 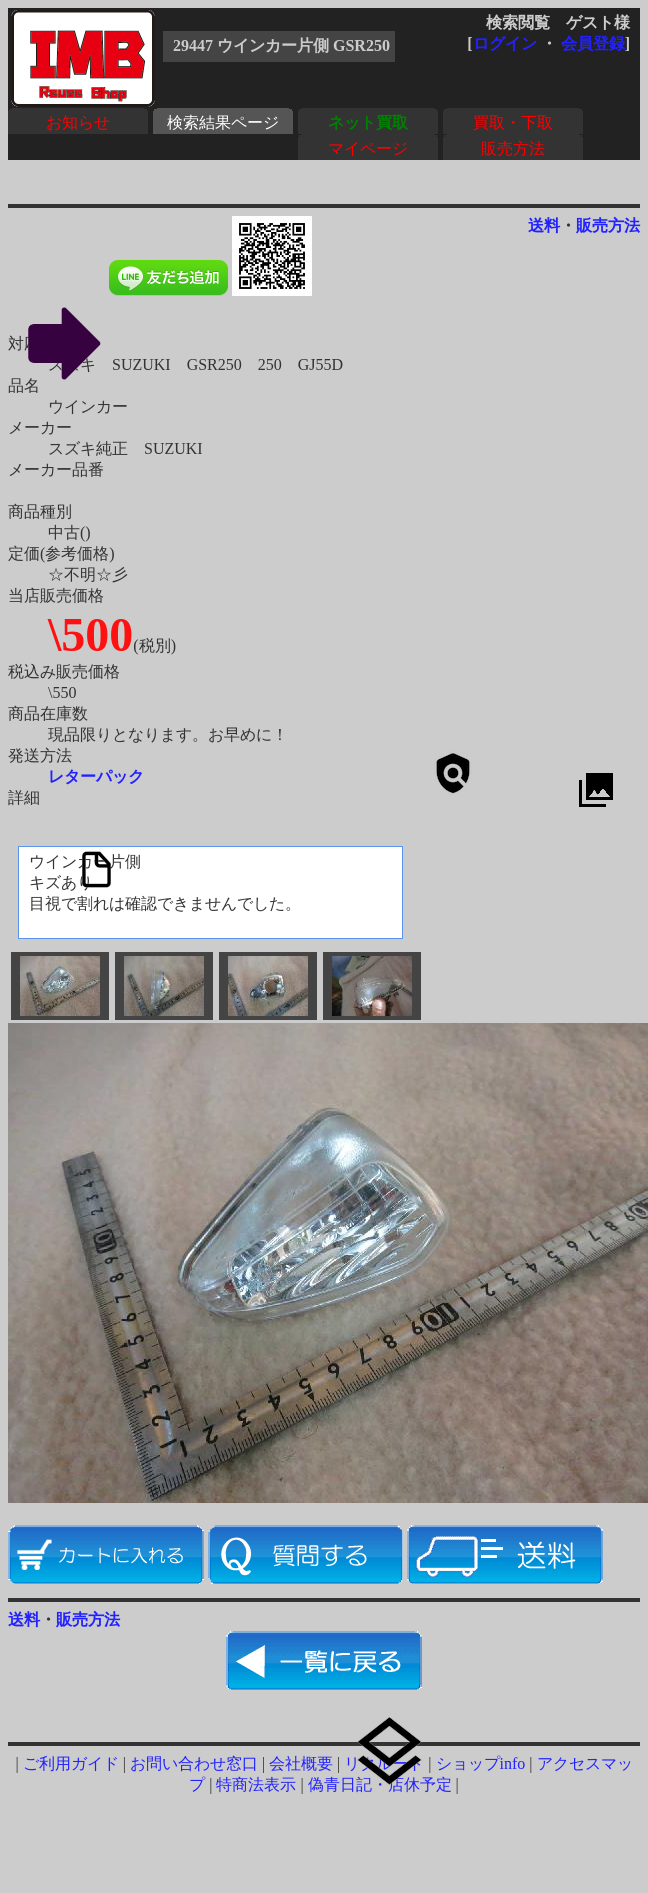 What do you see at coordinates (96, 869) in the screenshot?
I see `view or open a file` at bounding box center [96, 869].